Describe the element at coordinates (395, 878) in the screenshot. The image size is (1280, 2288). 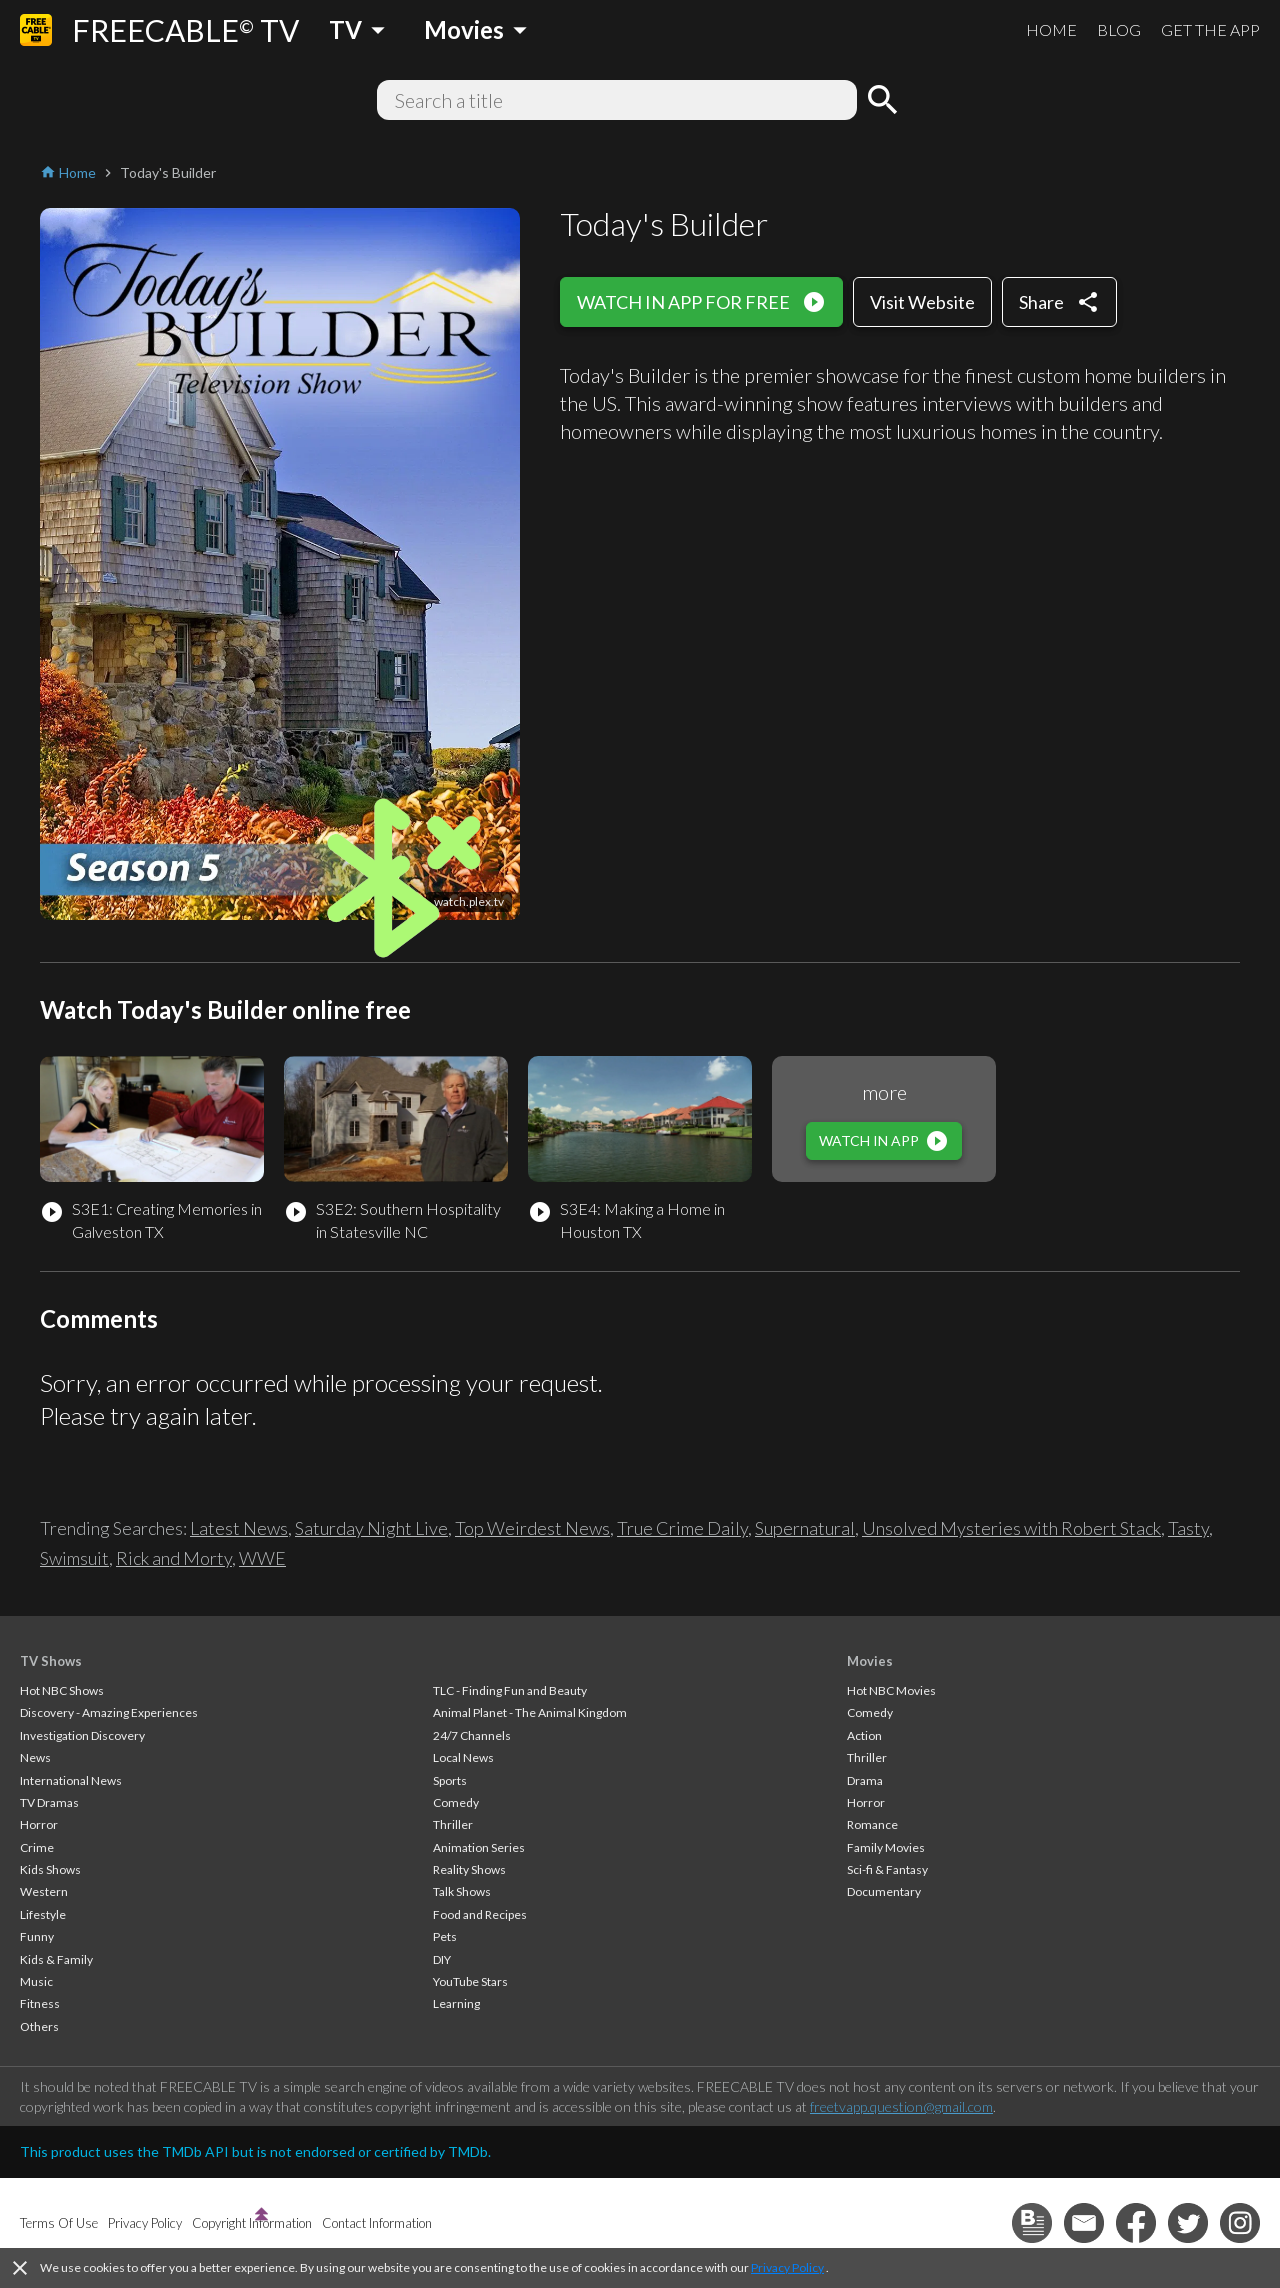
I see `bluetooth connection disabled or unavailable` at that location.